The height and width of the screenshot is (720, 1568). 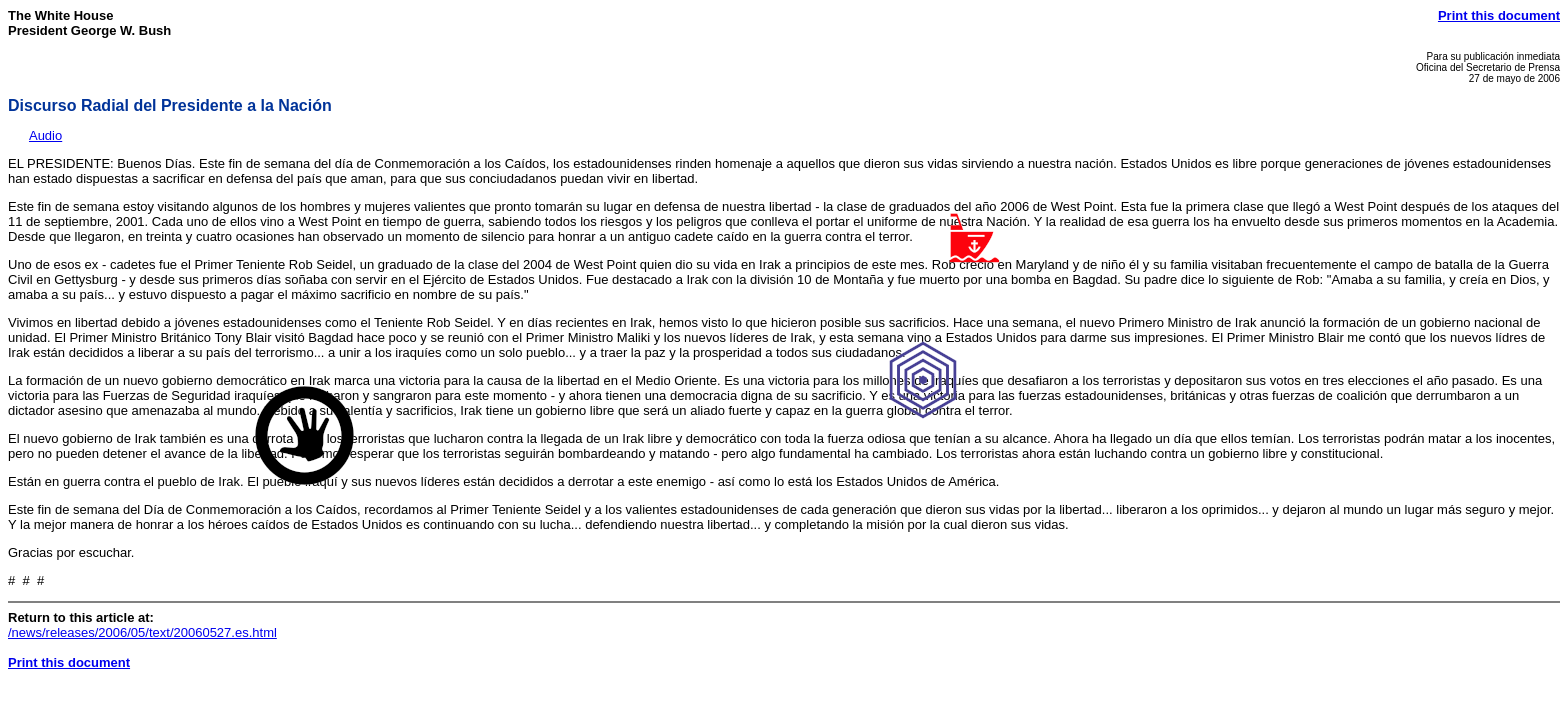 I want to click on access naval or maritime game features, so click(x=974, y=237).